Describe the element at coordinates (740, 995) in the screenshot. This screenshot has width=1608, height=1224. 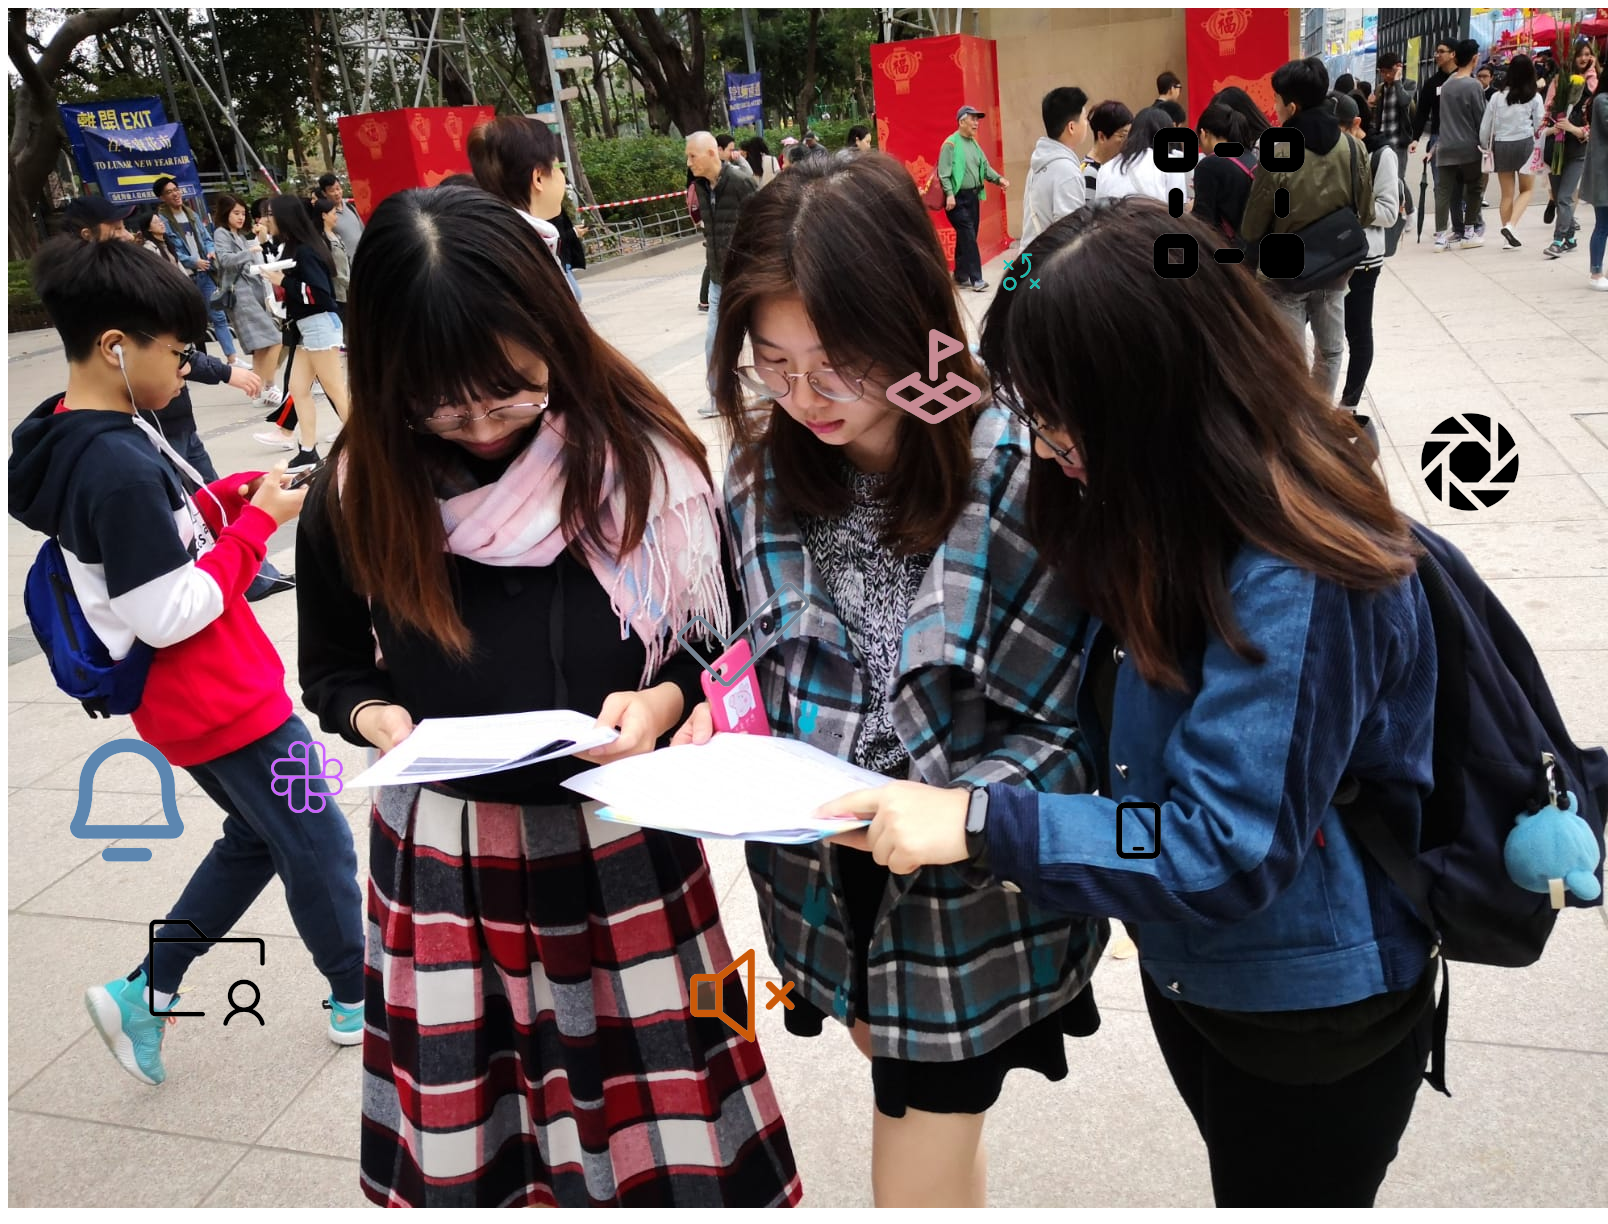
I see `mute audio or sound` at that location.